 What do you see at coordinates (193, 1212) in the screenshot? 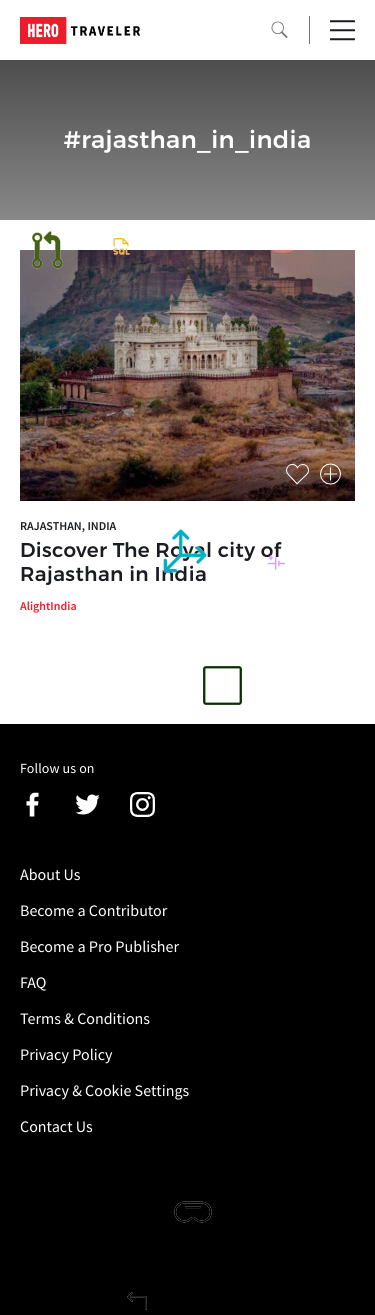
I see `access virtual reality or immersive mode` at bounding box center [193, 1212].